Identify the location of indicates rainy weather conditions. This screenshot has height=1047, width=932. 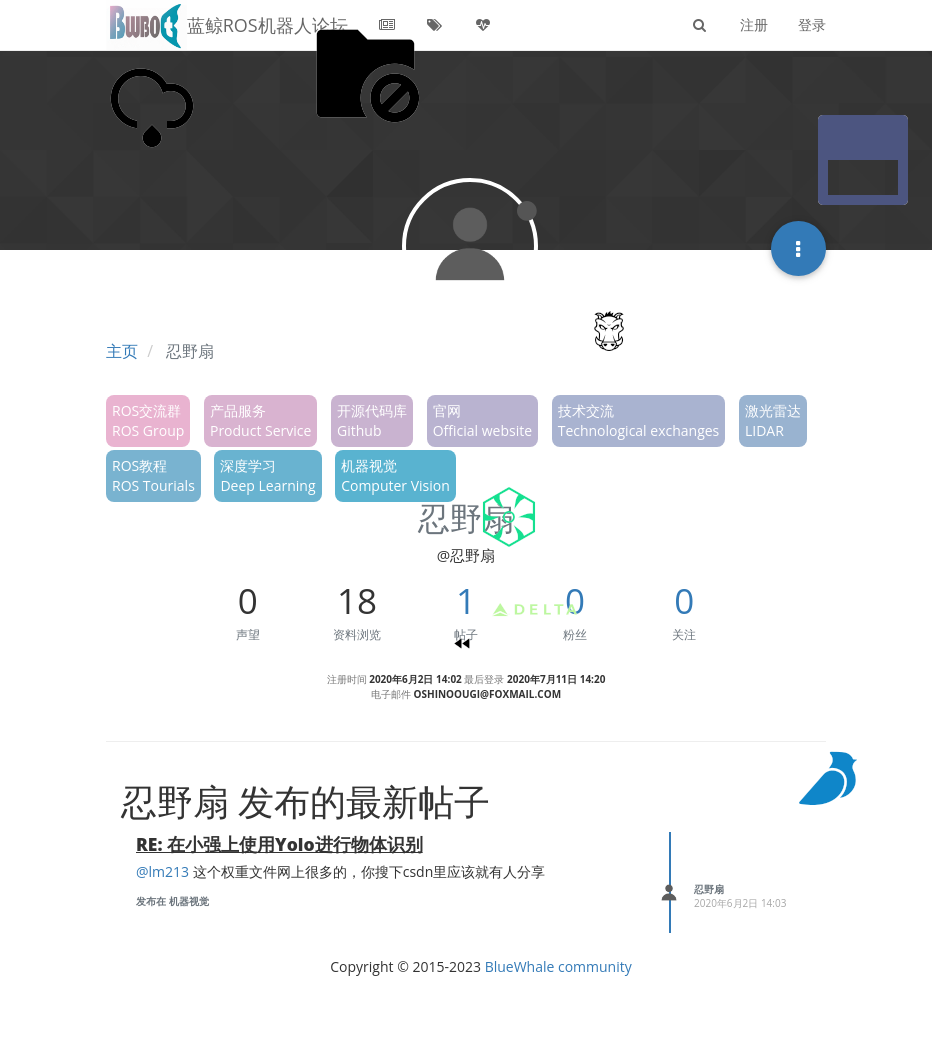
(152, 106).